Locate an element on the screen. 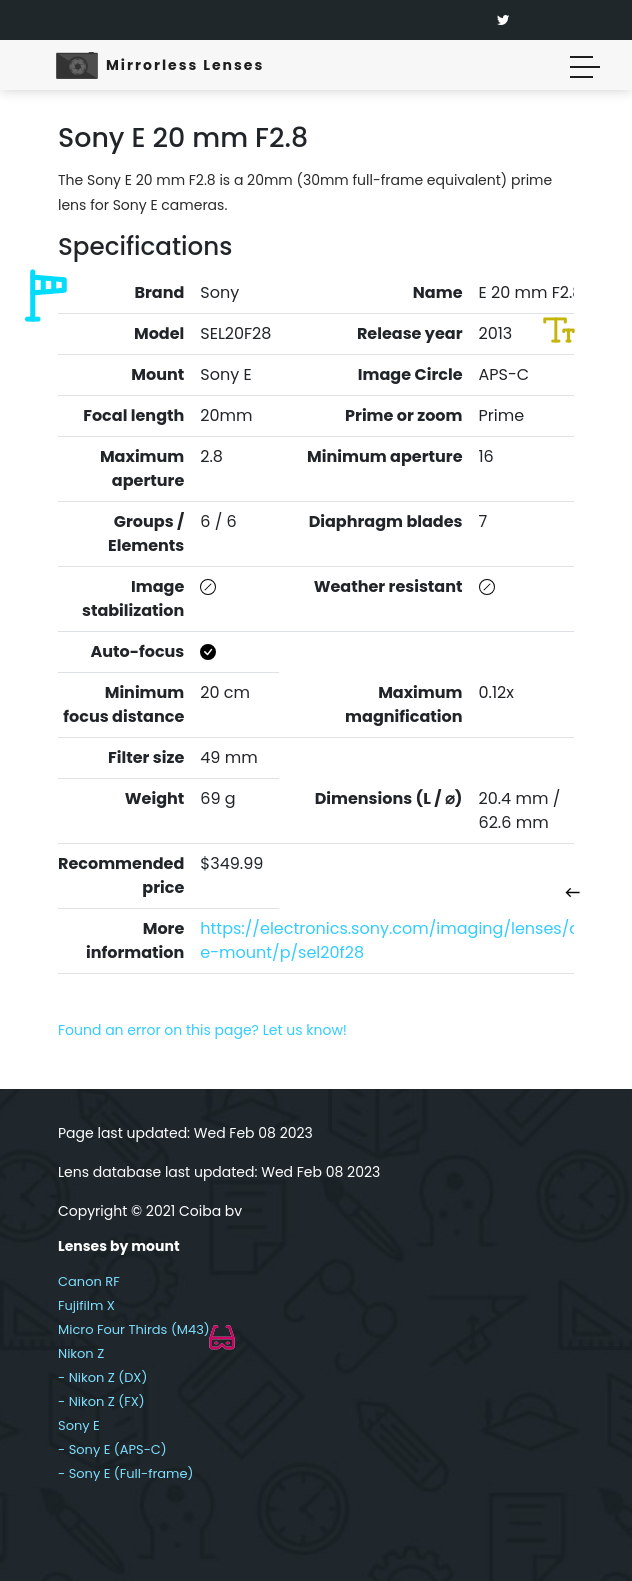  view current wind conditions is located at coordinates (48, 295).